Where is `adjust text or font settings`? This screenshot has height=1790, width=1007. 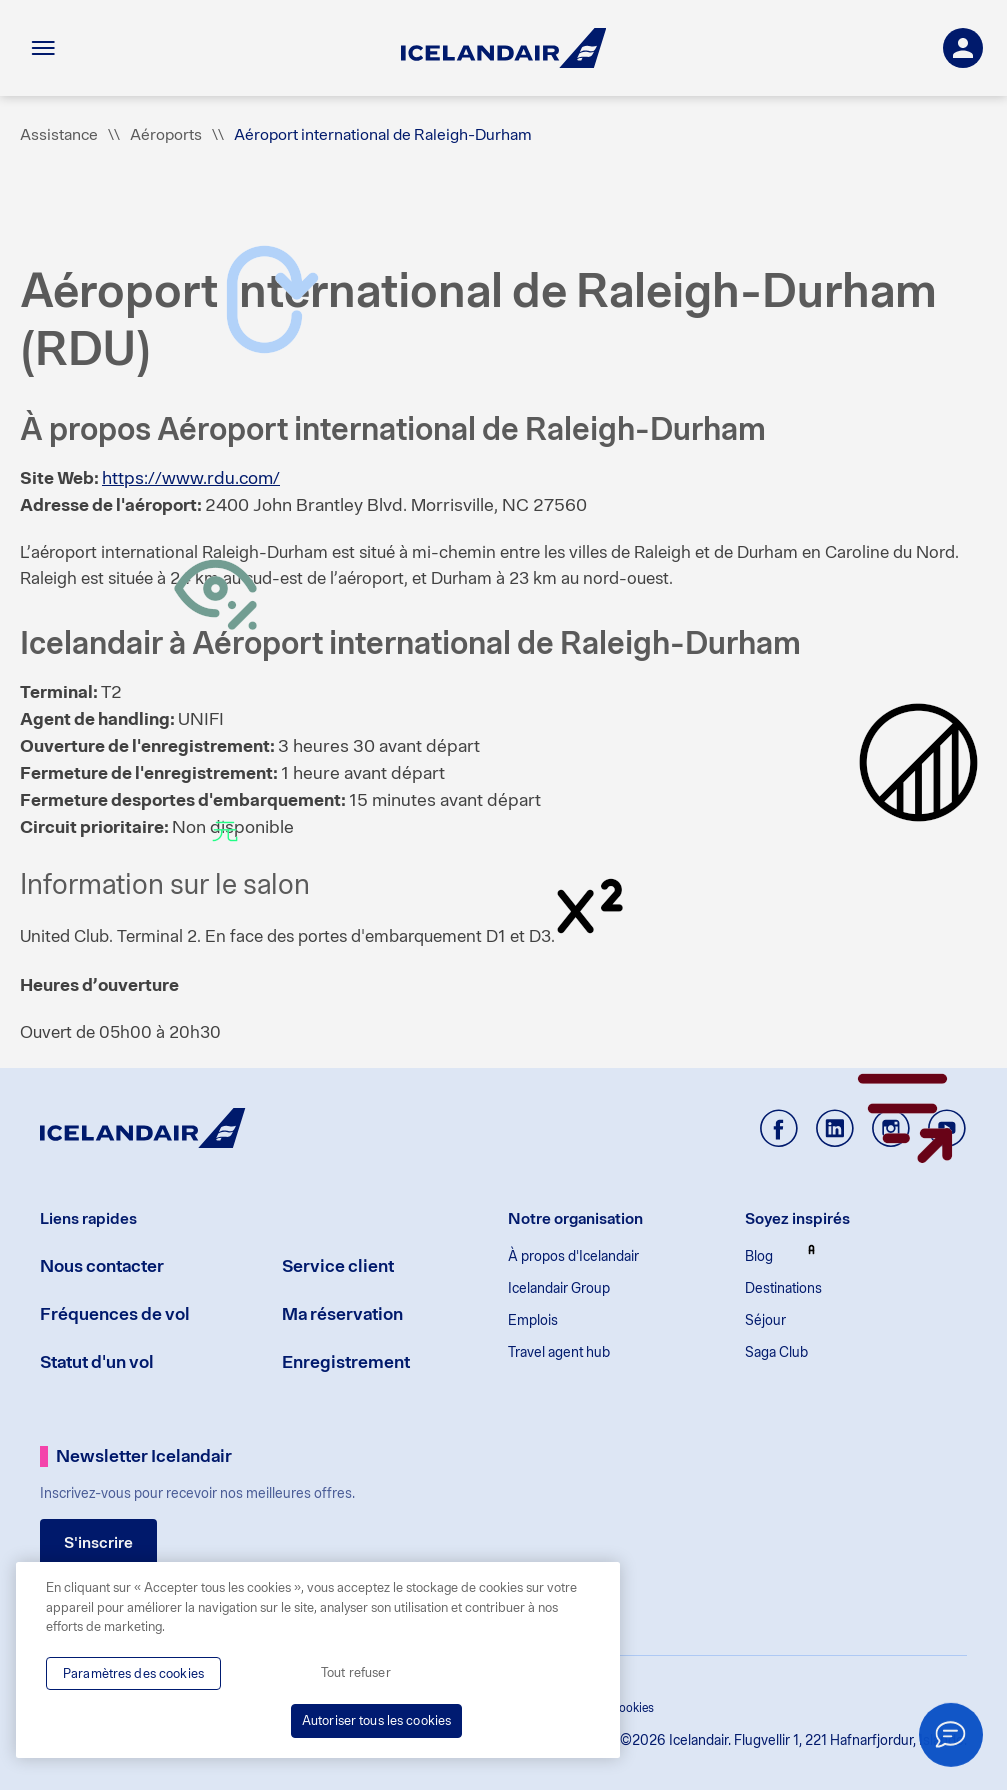 adjust text or font settings is located at coordinates (811, 1249).